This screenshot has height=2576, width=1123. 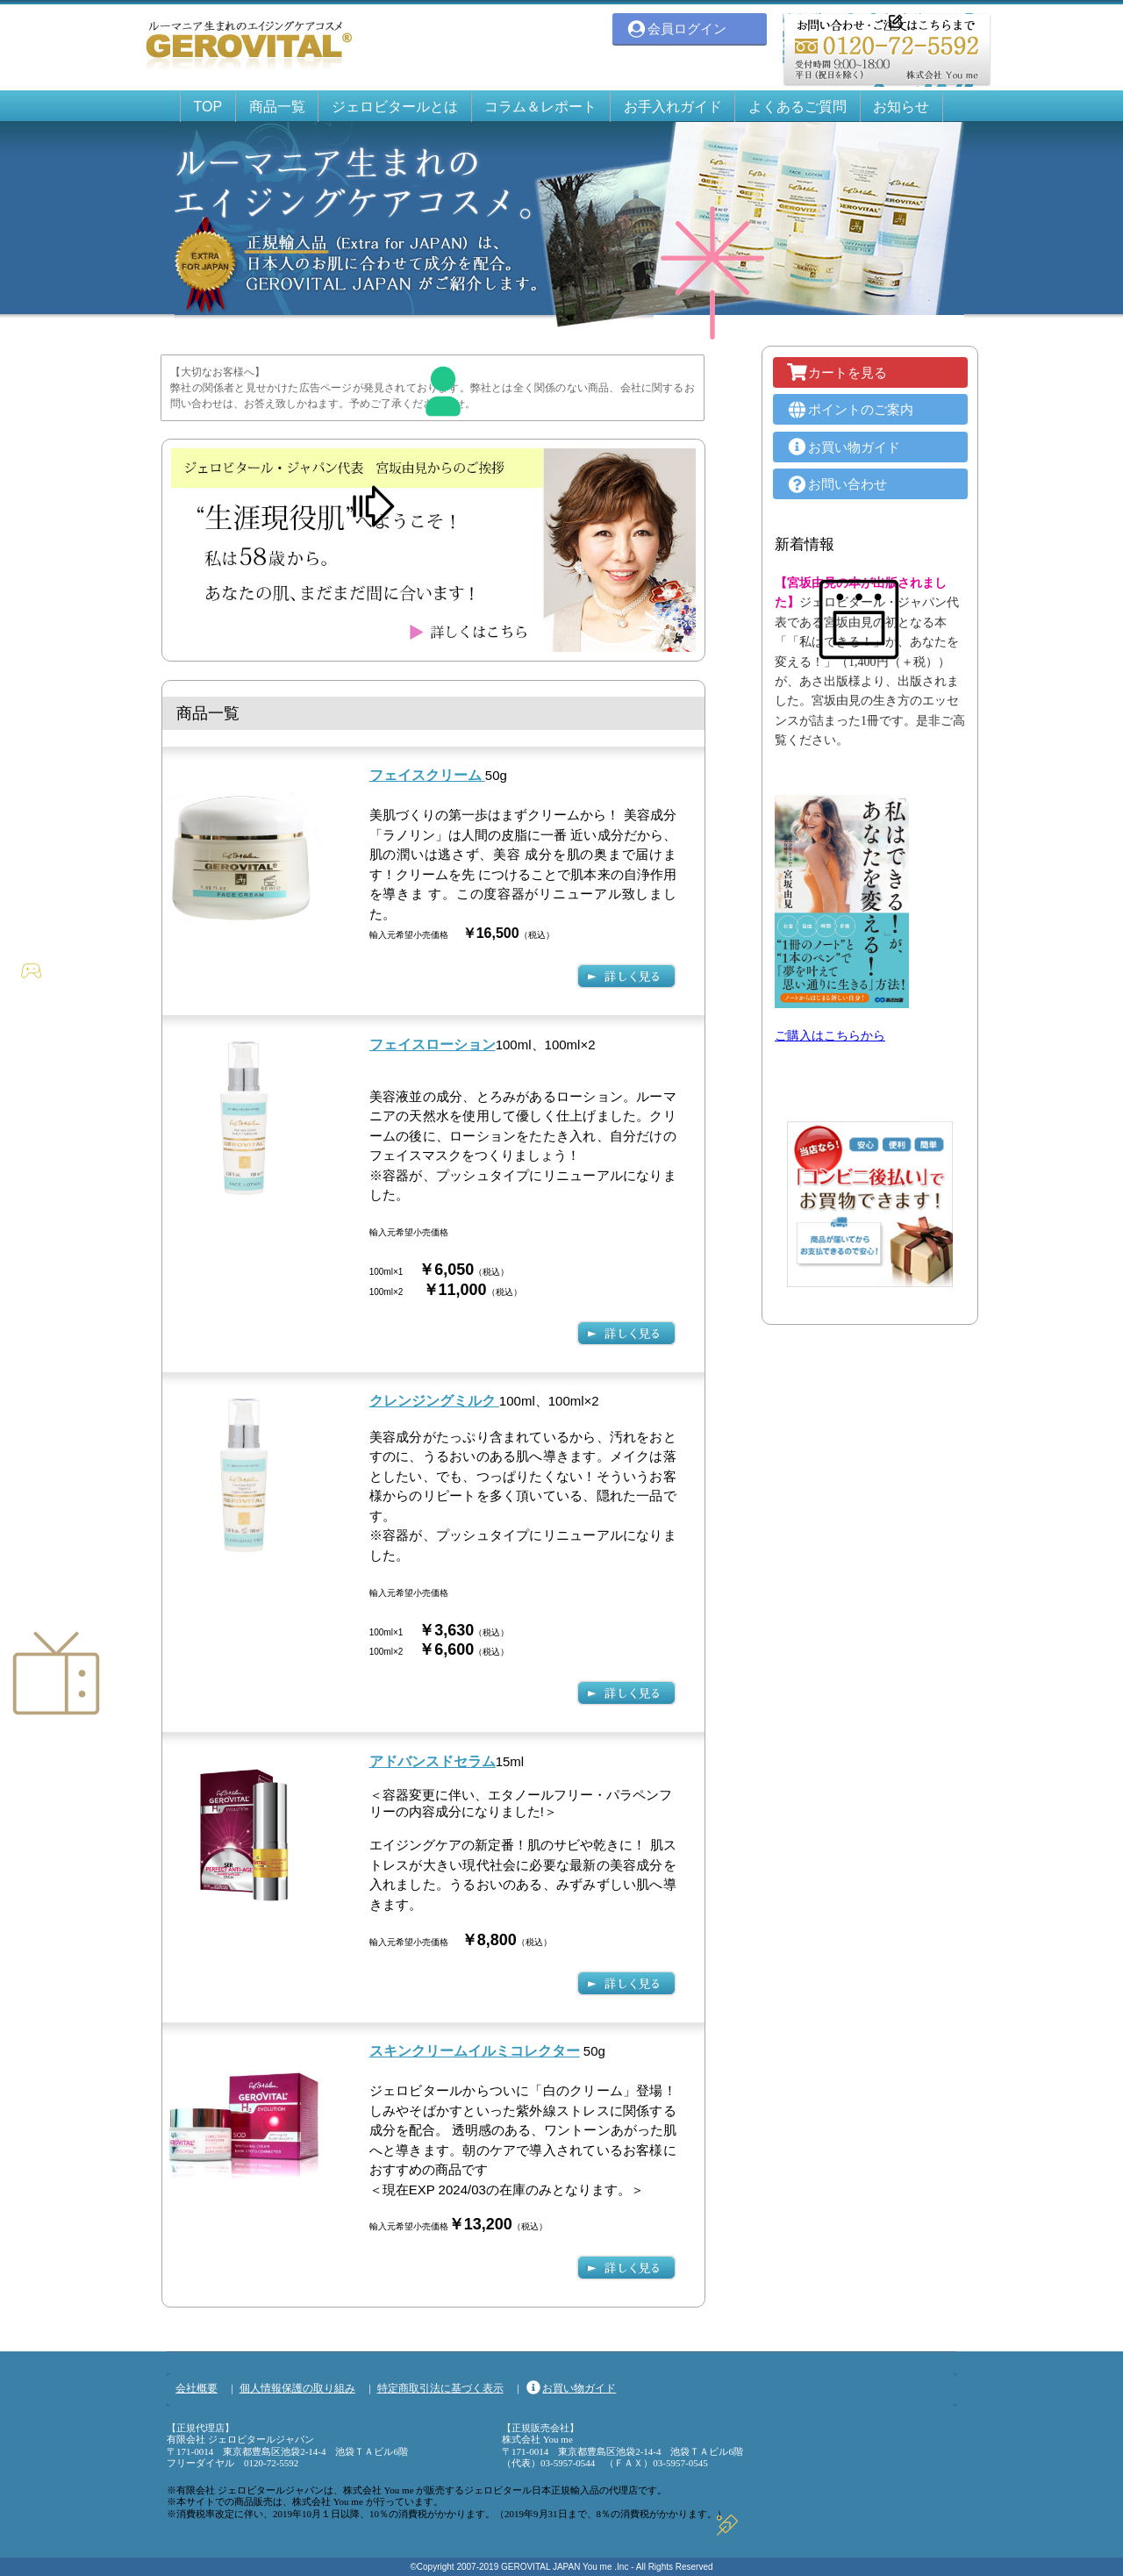 What do you see at coordinates (726, 2524) in the screenshot?
I see `cricket sport or game category` at bounding box center [726, 2524].